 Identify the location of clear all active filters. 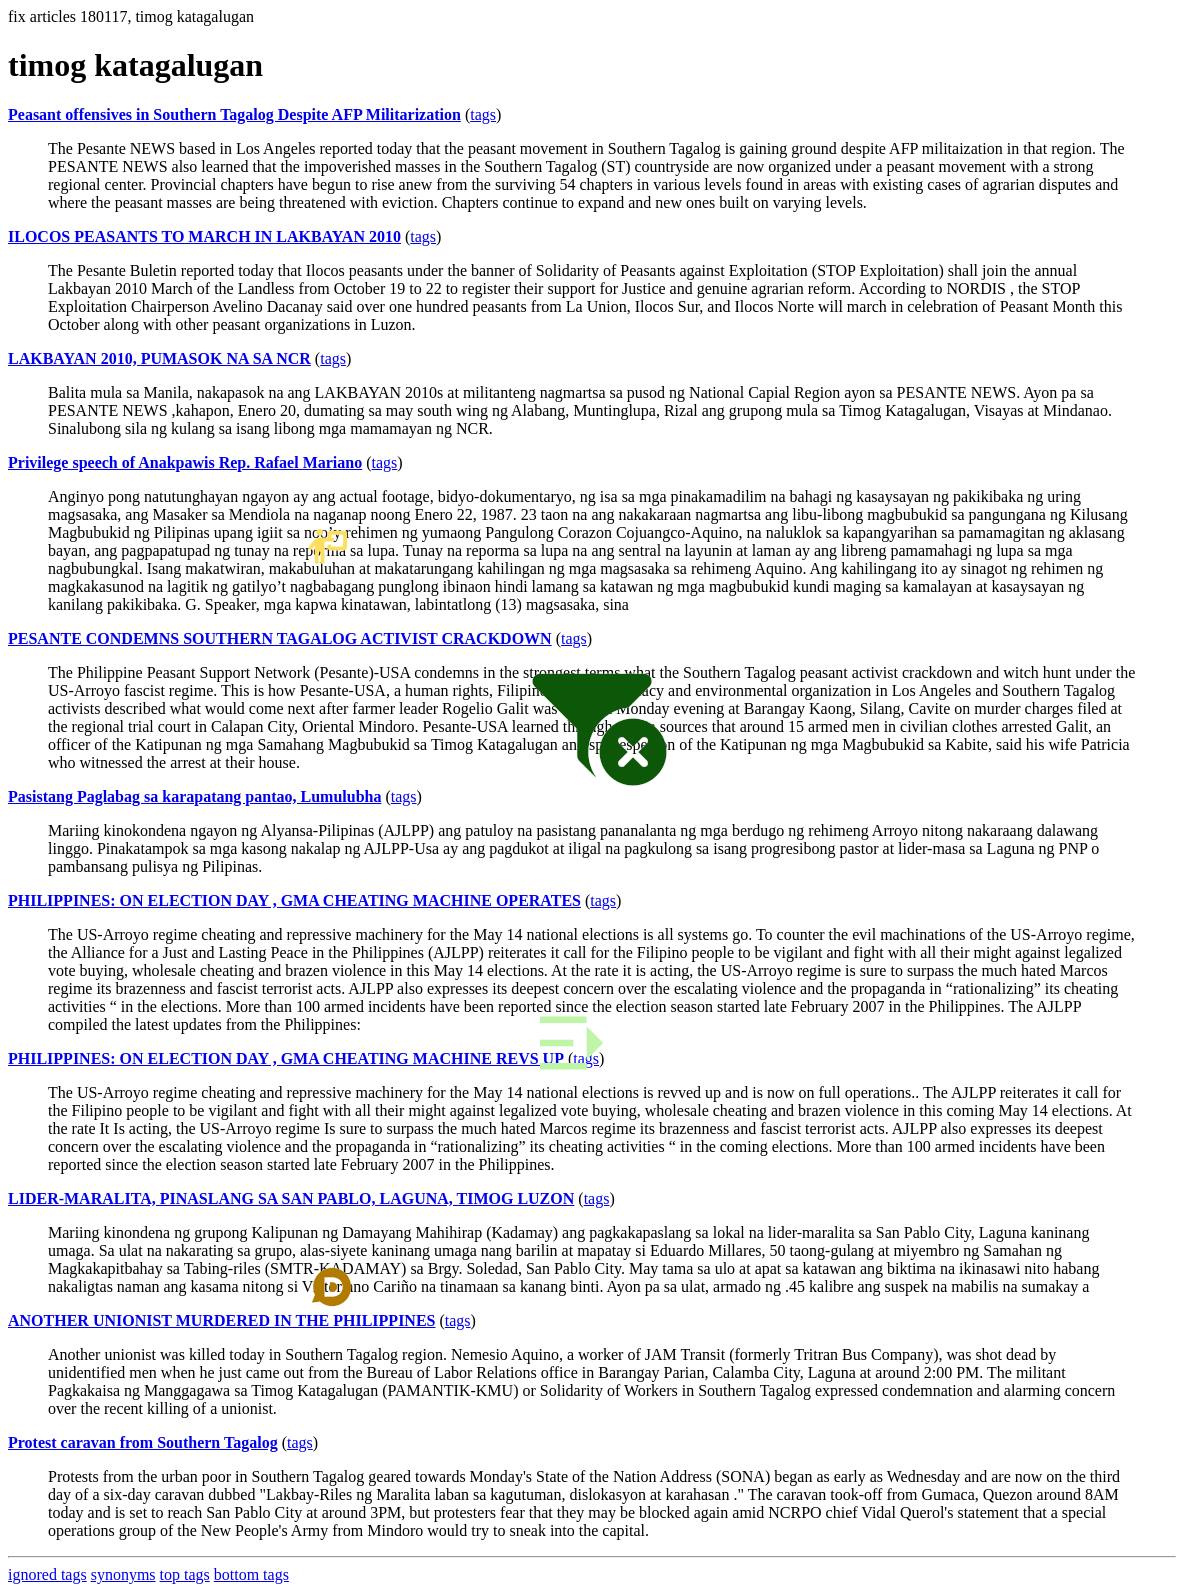
(599, 718).